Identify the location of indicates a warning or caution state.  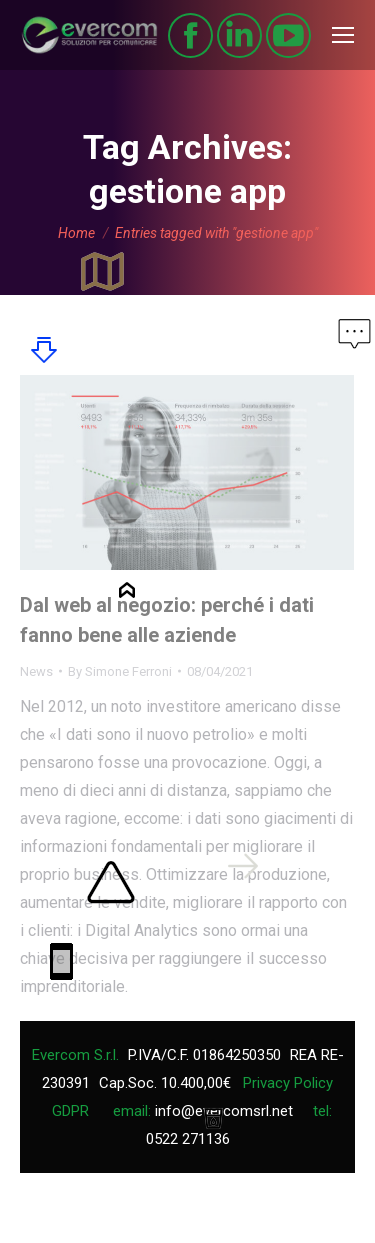
(111, 883).